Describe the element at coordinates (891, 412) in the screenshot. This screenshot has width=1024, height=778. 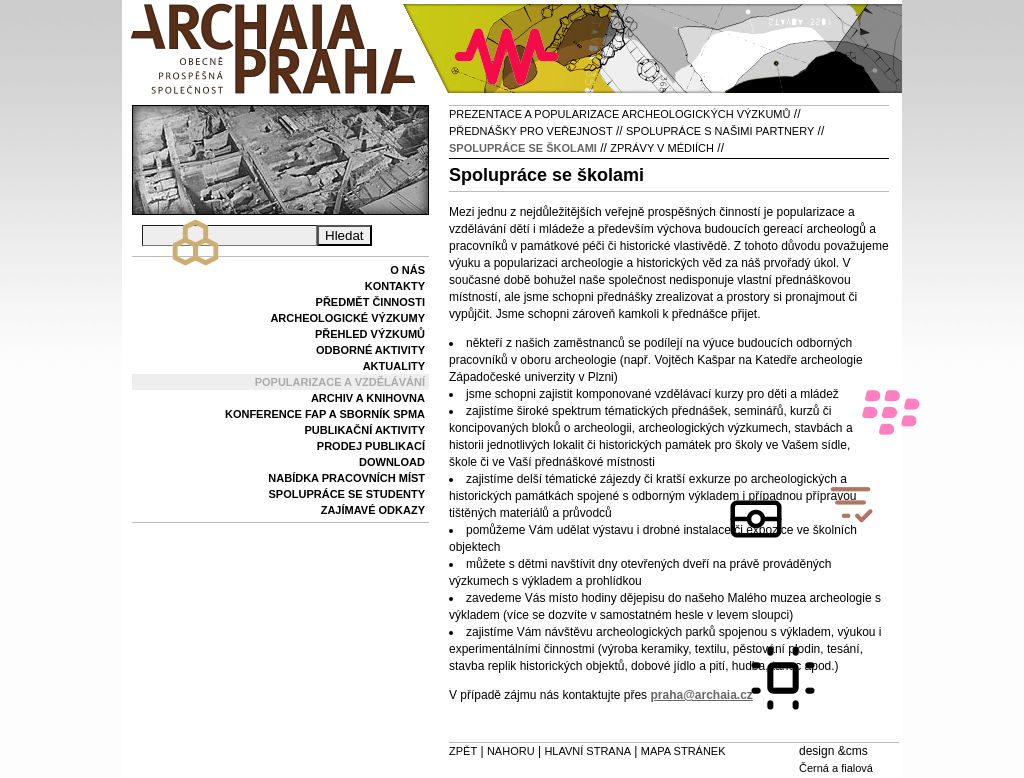
I see `BlackBerry brand logo` at that location.